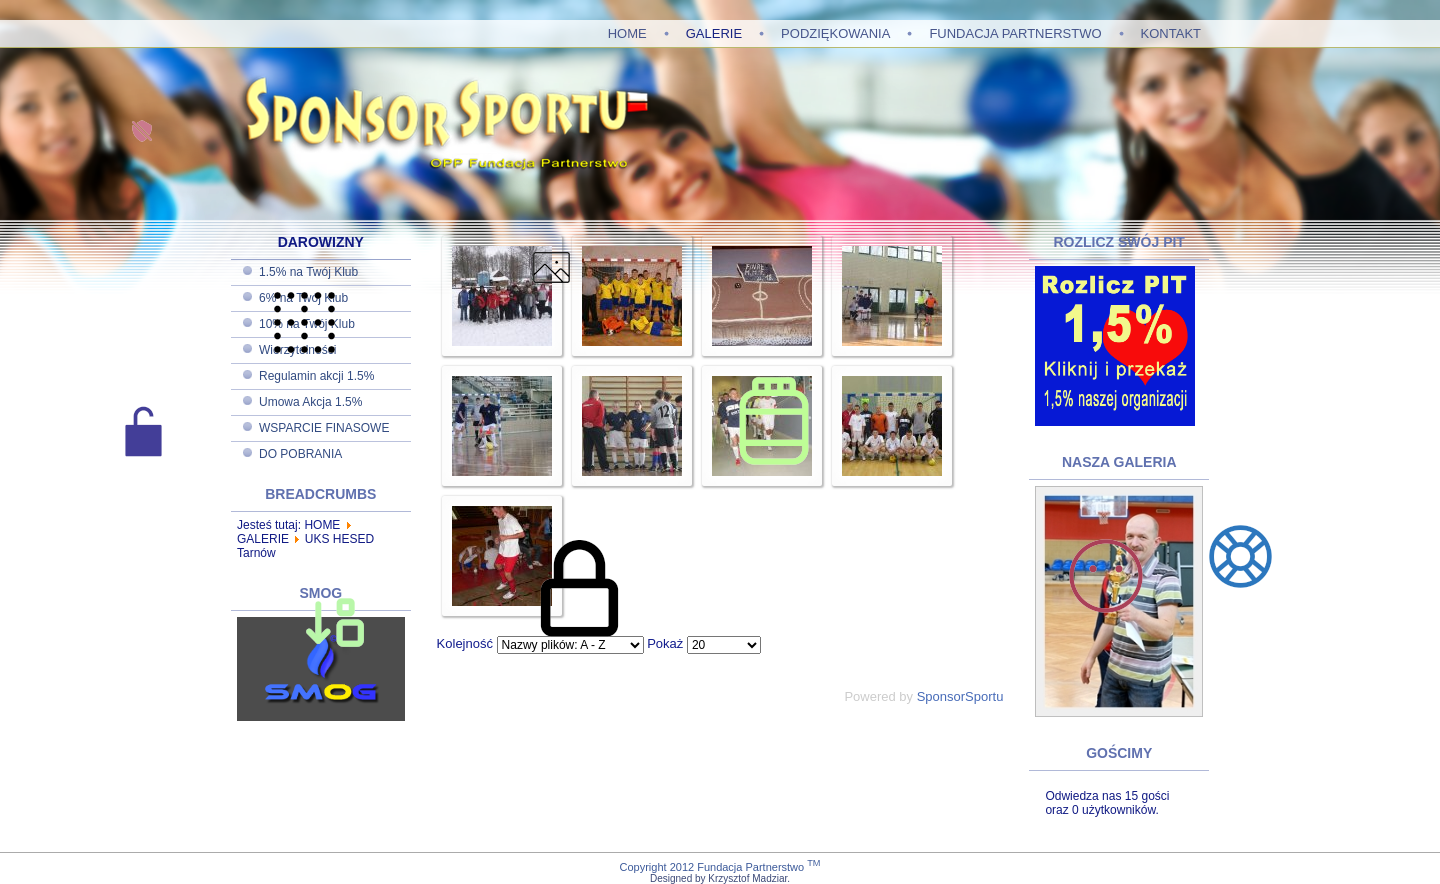 This screenshot has height=884, width=1440. Describe the element at coordinates (1240, 556) in the screenshot. I see `access help or support` at that location.